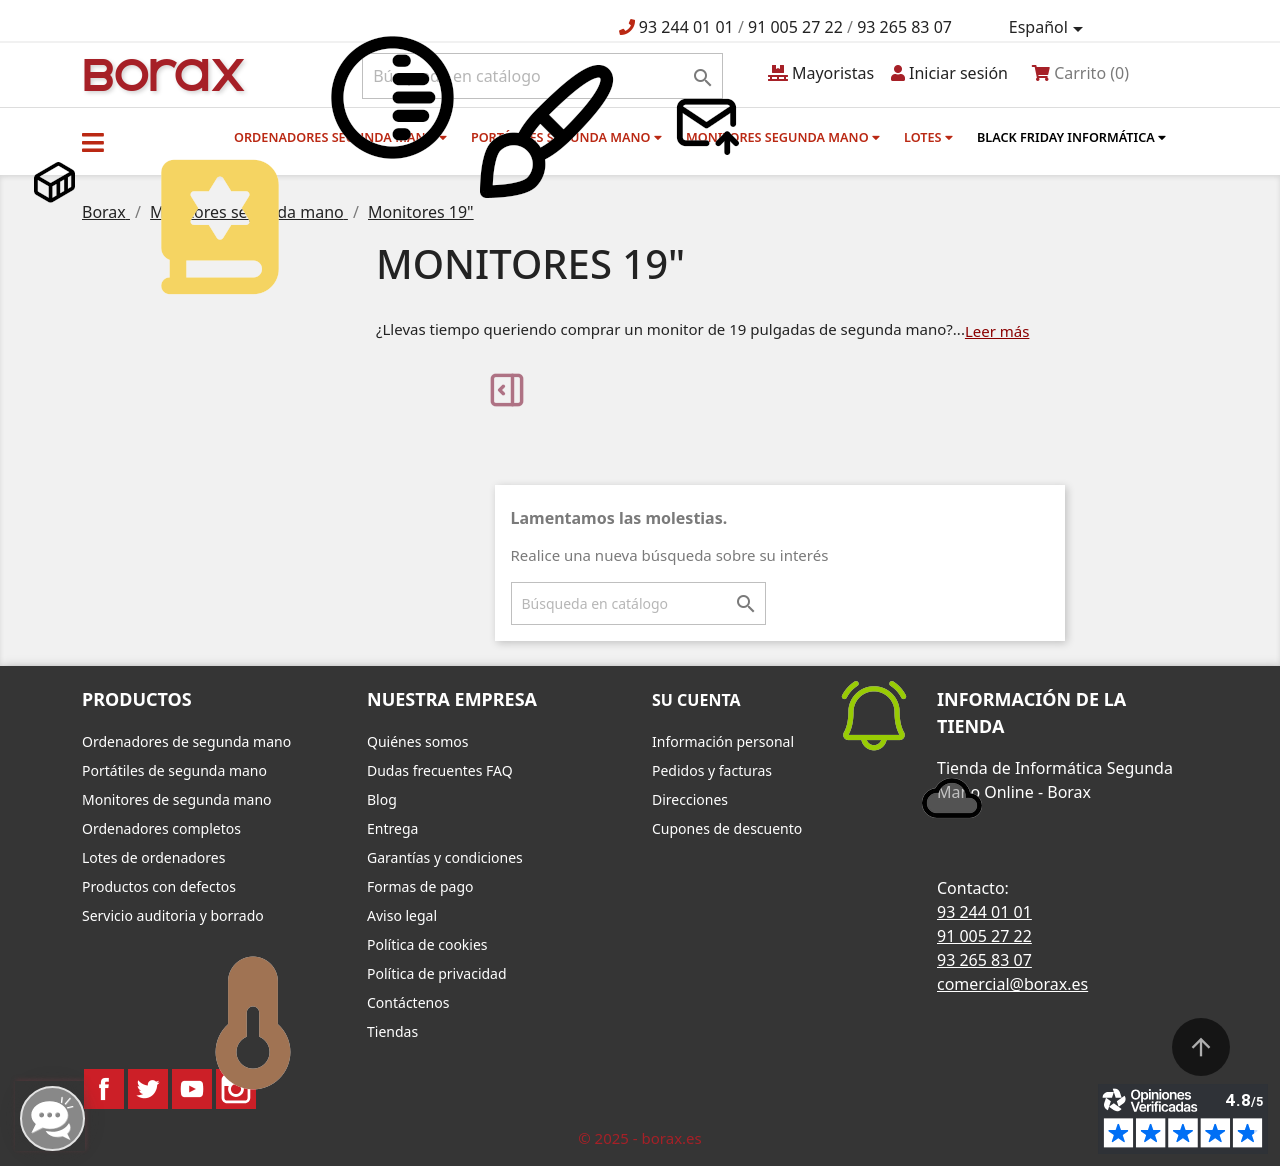 Image resolution: width=1280 pixels, height=1166 pixels. What do you see at coordinates (253, 1023) in the screenshot?
I see `indicates medium or moderate temperature` at bounding box center [253, 1023].